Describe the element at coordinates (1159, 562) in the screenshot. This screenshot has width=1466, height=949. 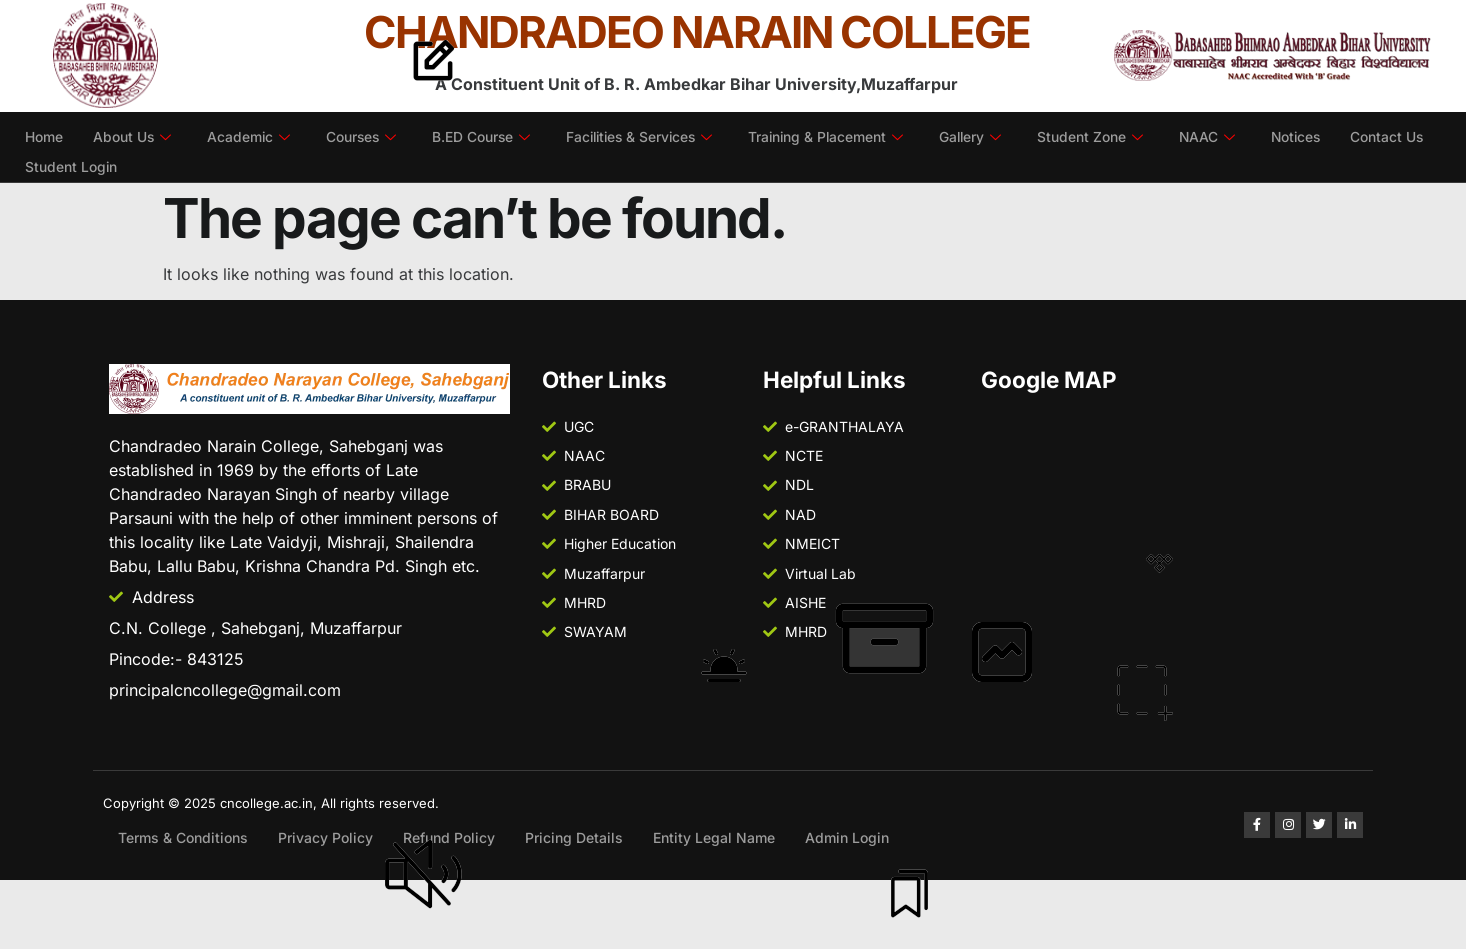
I see `open tidal music streaming app` at that location.